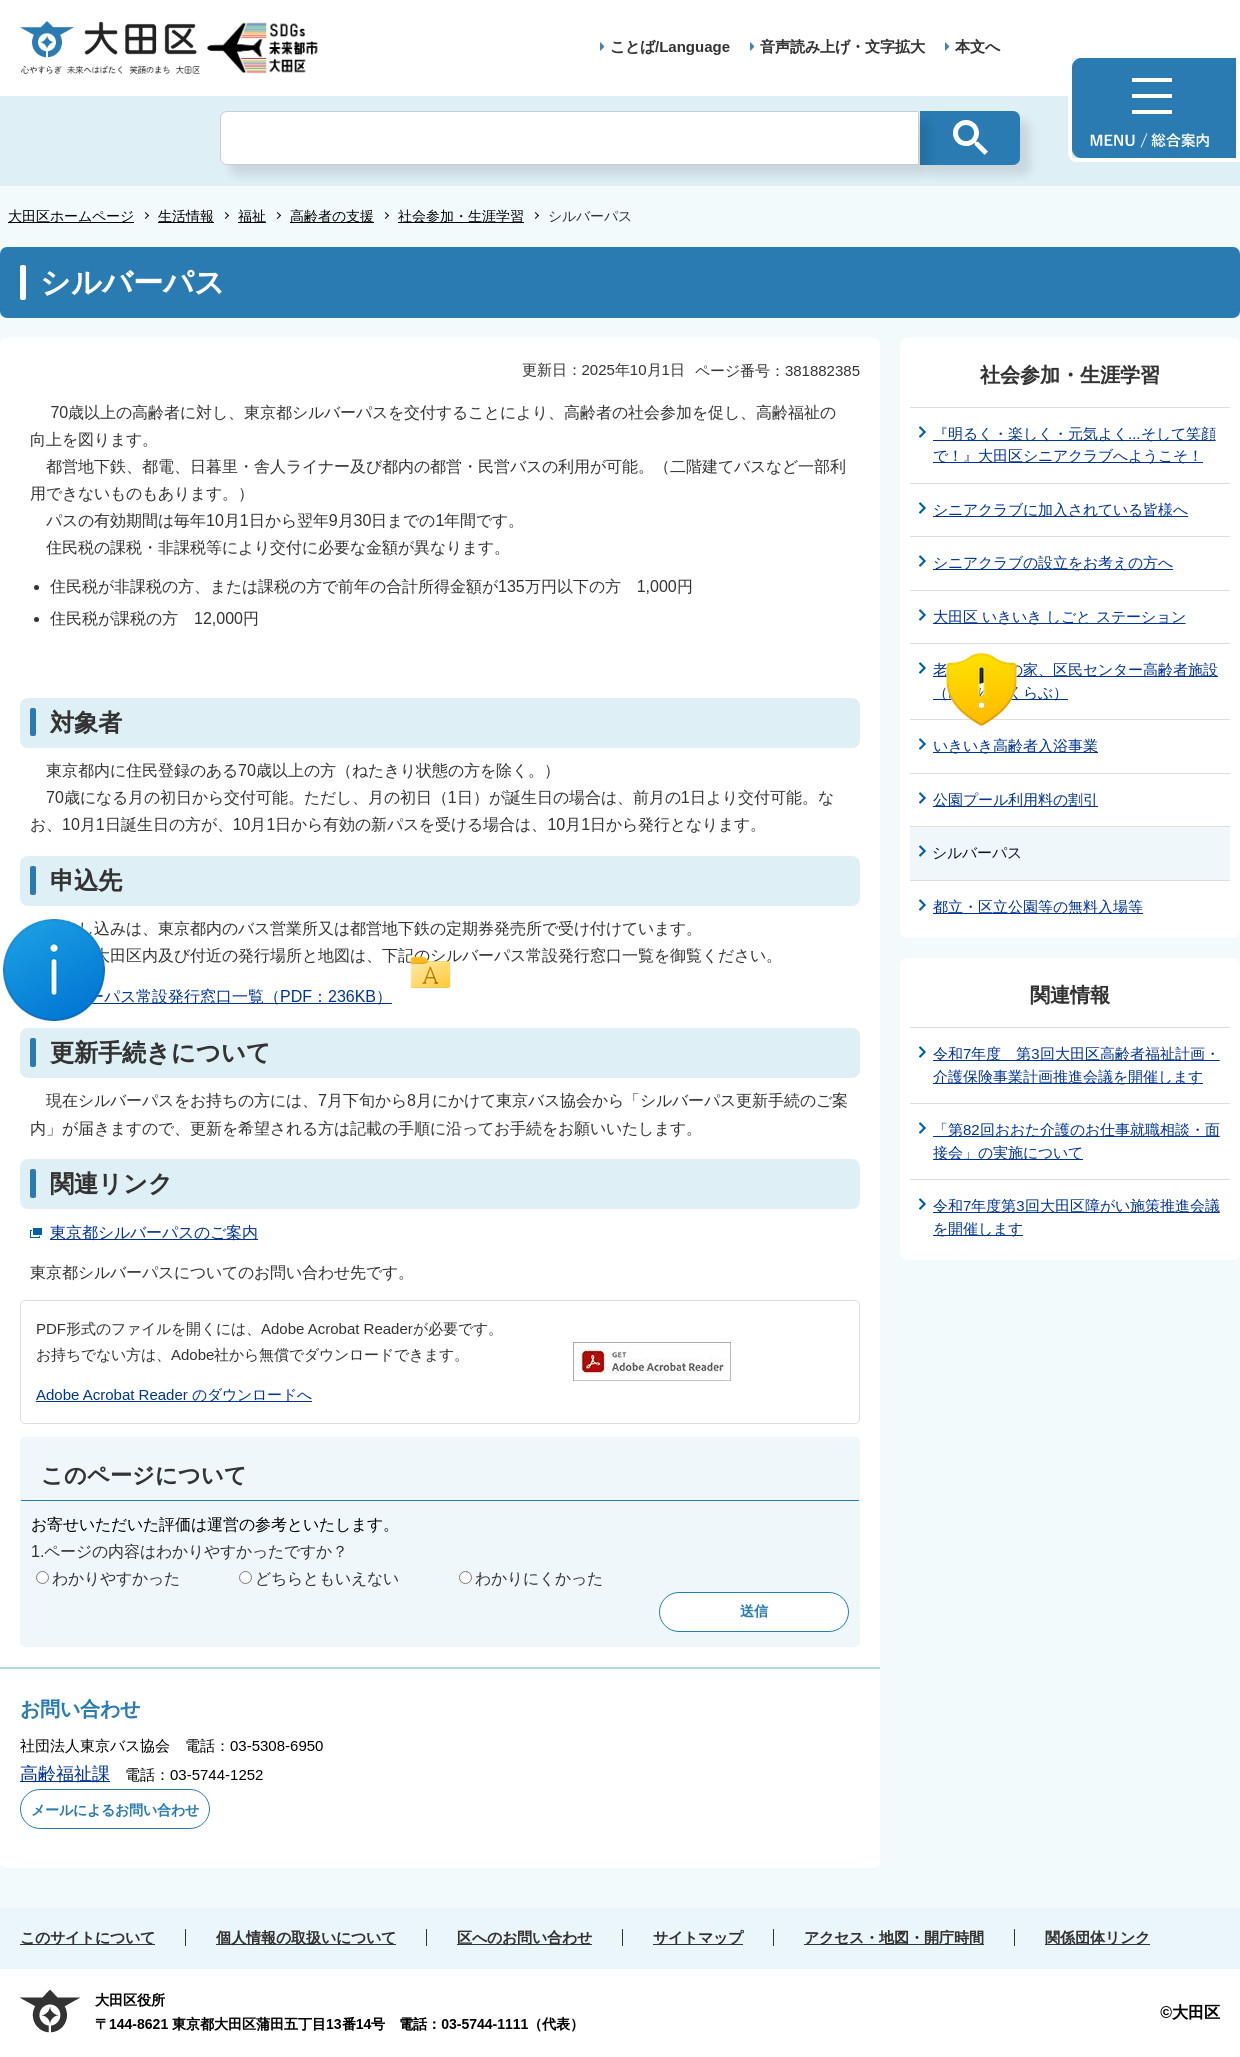 Image resolution: width=1240 pixels, height=2057 pixels. What do you see at coordinates (54, 970) in the screenshot?
I see `view more information about this item` at bounding box center [54, 970].